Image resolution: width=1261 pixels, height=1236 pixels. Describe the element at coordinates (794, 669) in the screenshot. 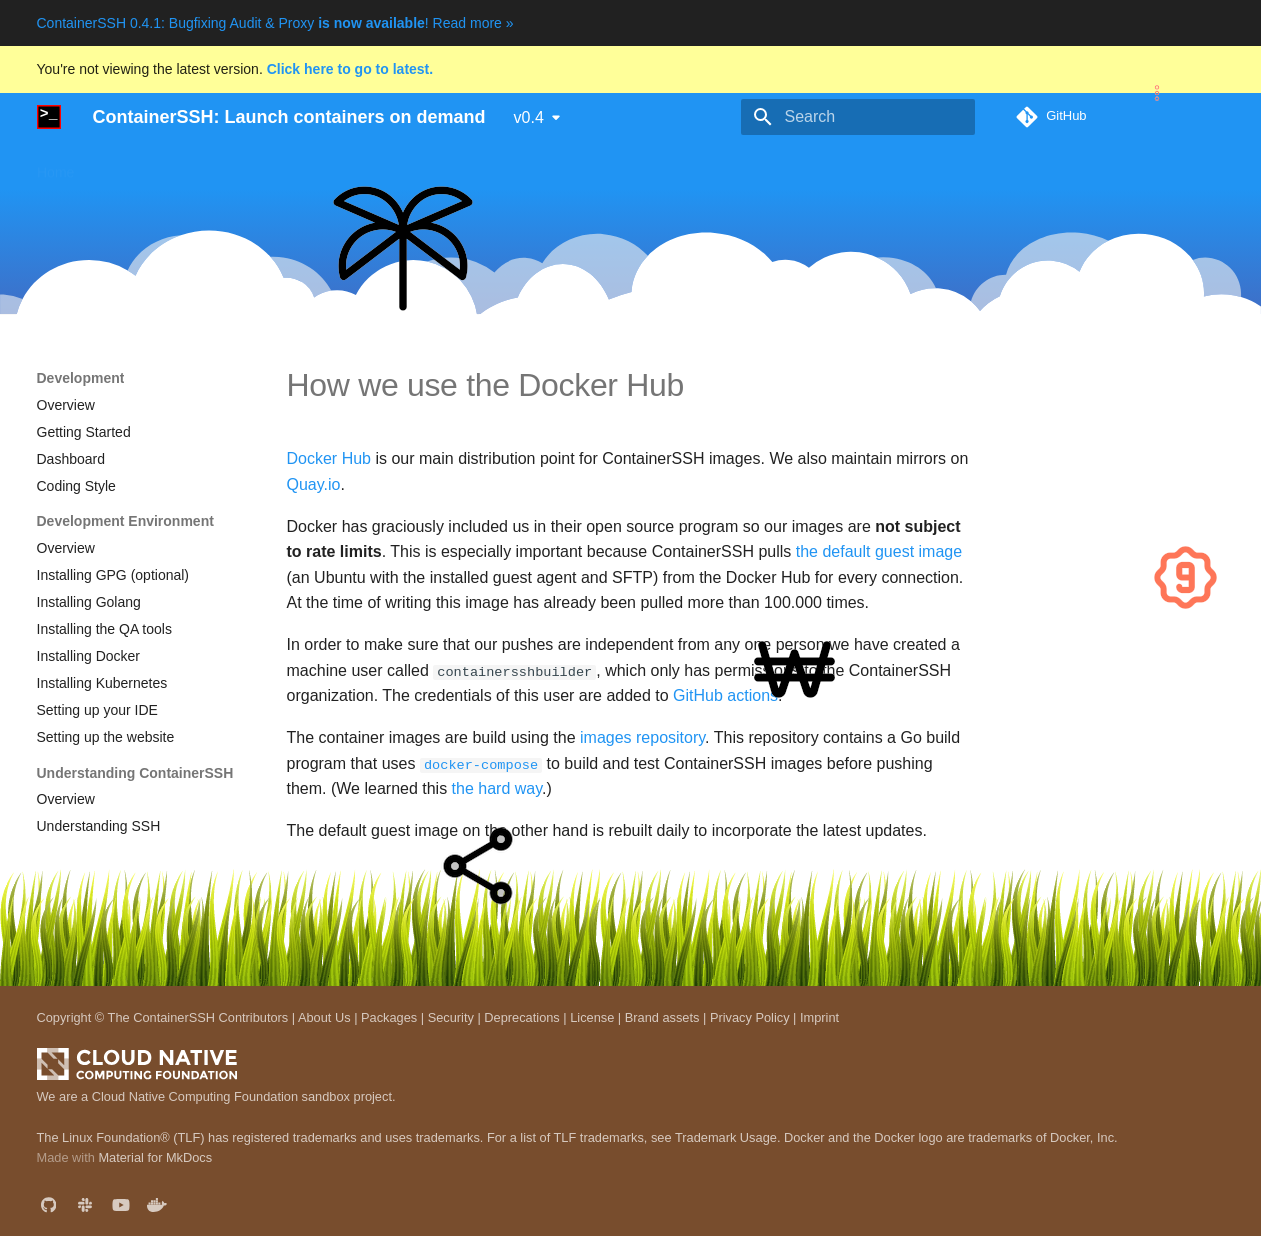

I see `indicates Korean won currency` at that location.